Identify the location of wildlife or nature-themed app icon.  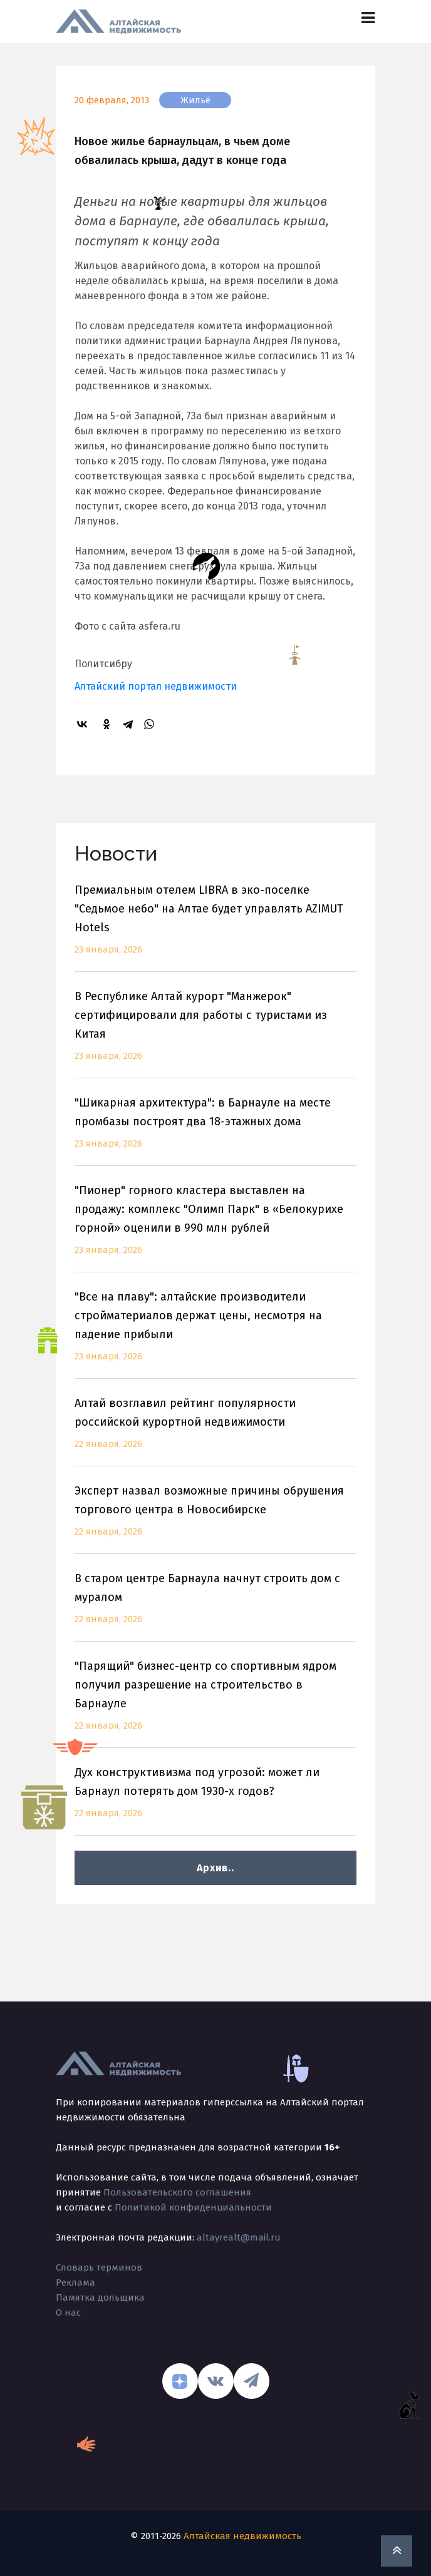
(206, 566).